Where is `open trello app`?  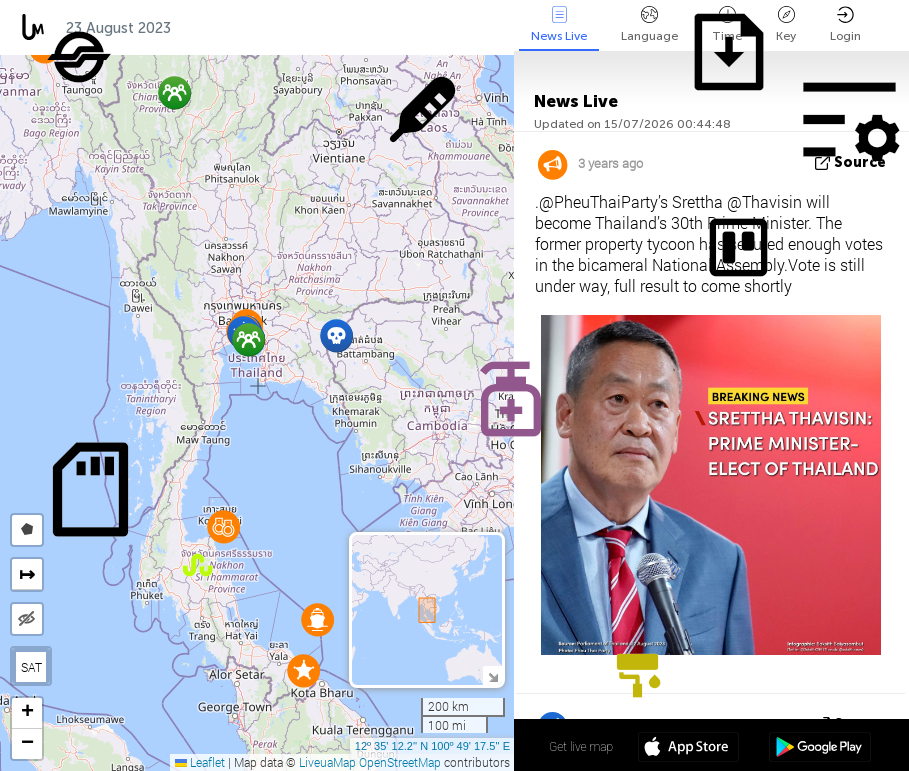
open trello app is located at coordinates (738, 247).